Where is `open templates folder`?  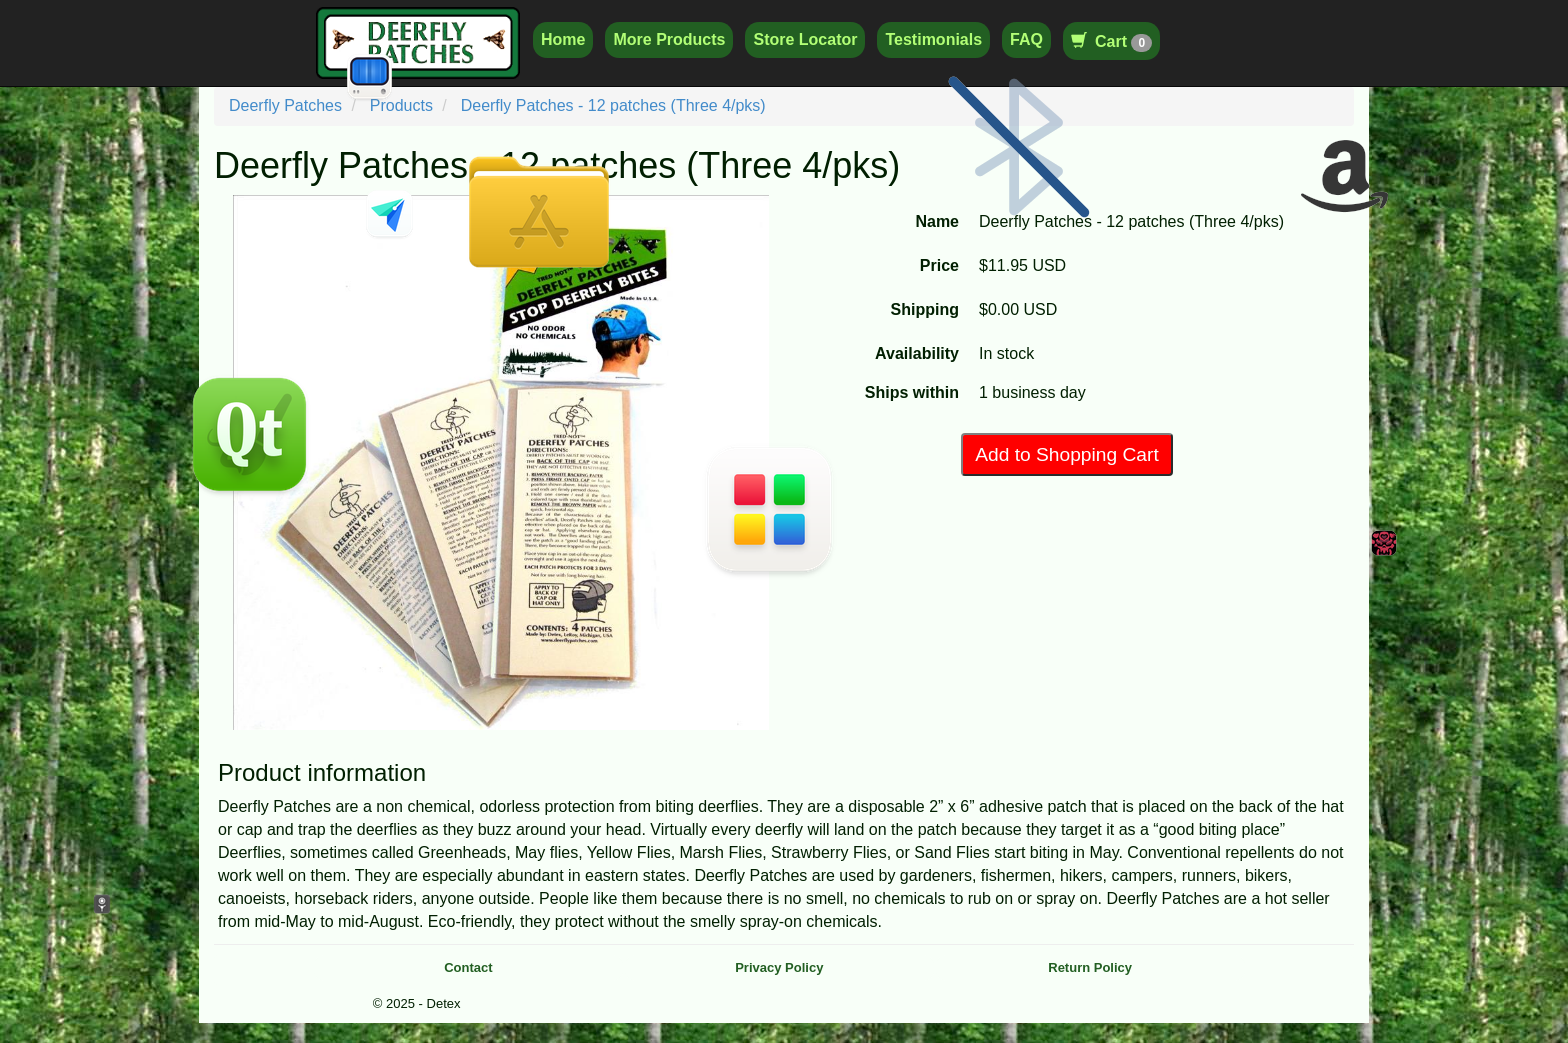
open templates folder is located at coordinates (539, 212).